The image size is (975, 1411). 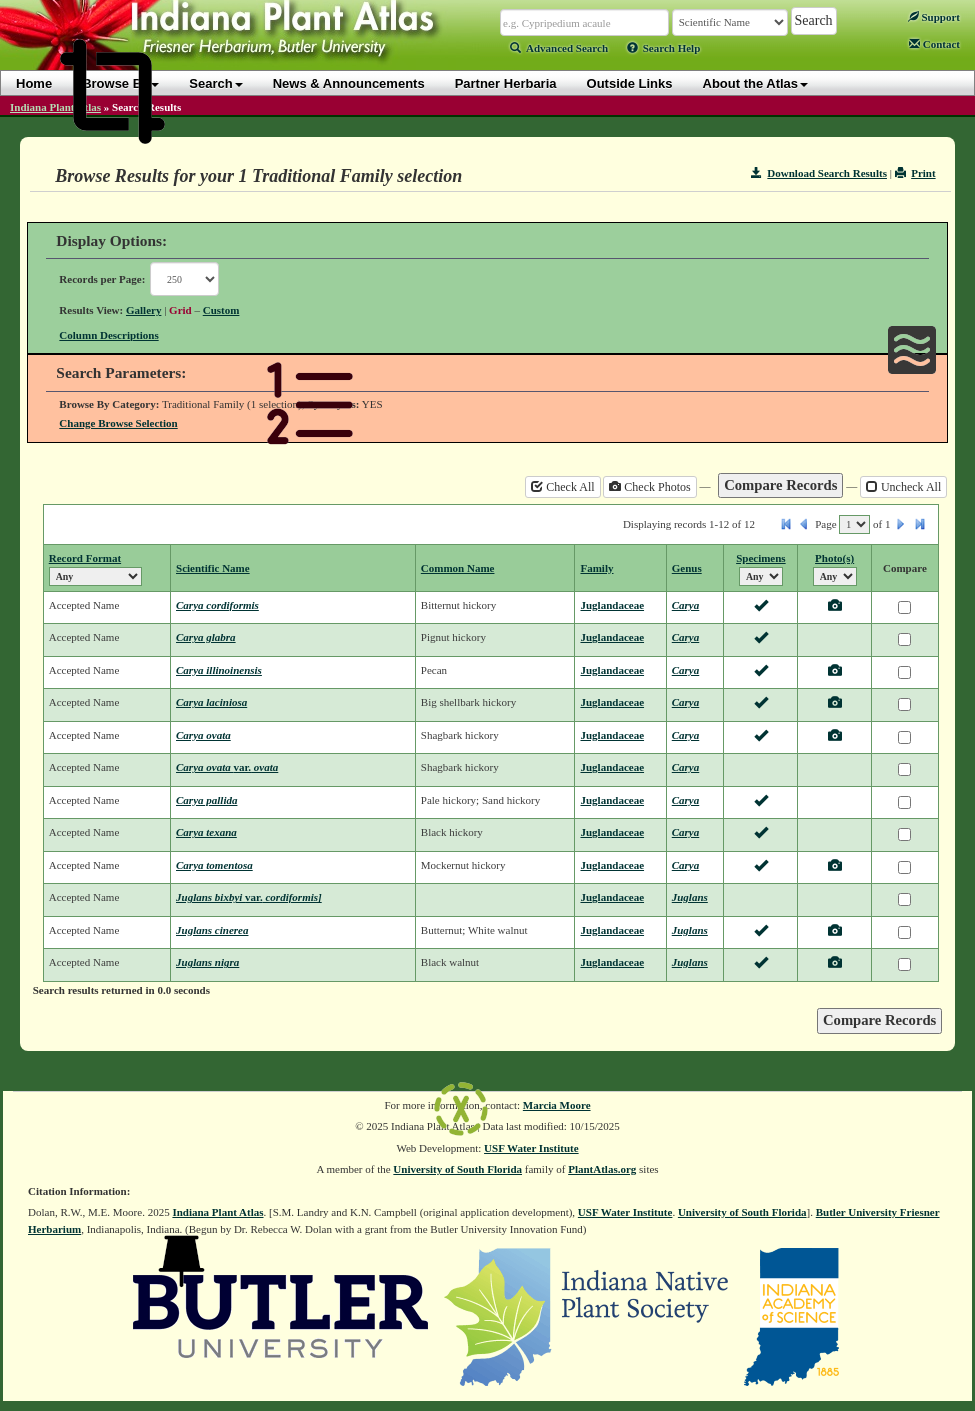 What do you see at coordinates (181, 1258) in the screenshot?
I see `pin an item to keep it visible` at bounding box center [181, 1258].